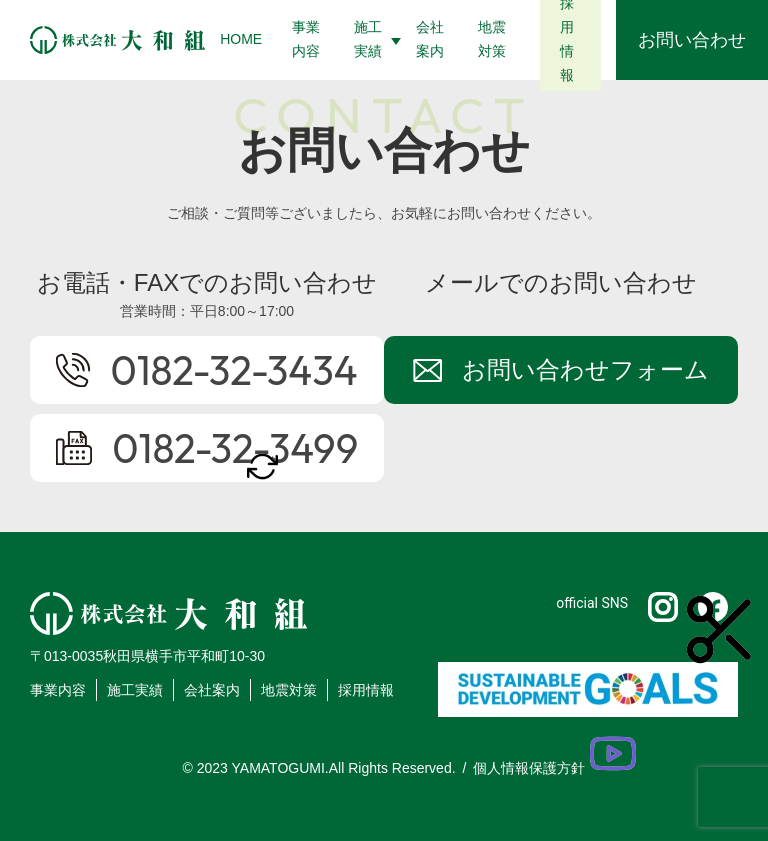 The height and width of the screenshot is (841, 768). Describe the element at coordinates (613, 754) in the screenshot. I see `open YouTube app` at that location.